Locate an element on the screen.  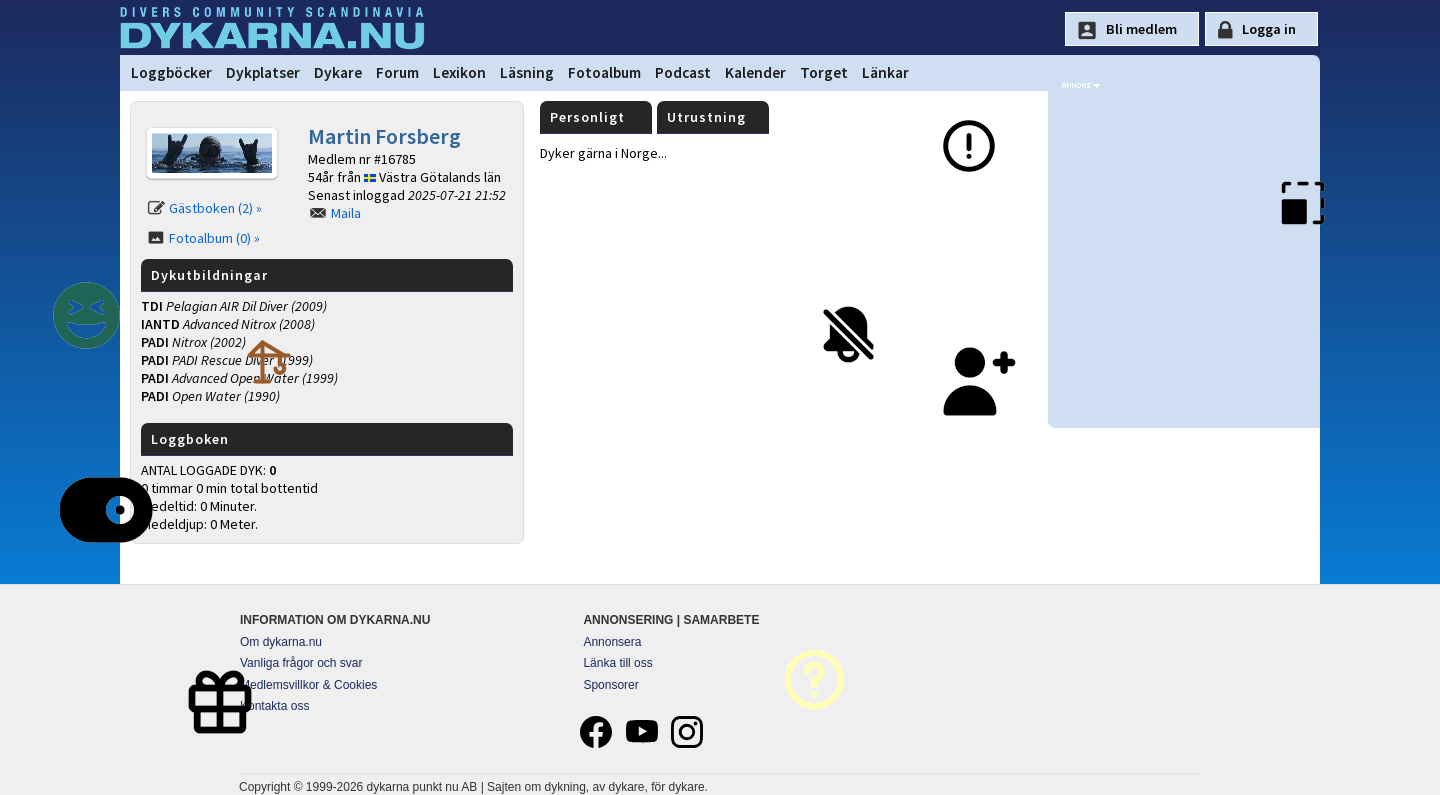
add a new contact is located at coordinates (977, 381).